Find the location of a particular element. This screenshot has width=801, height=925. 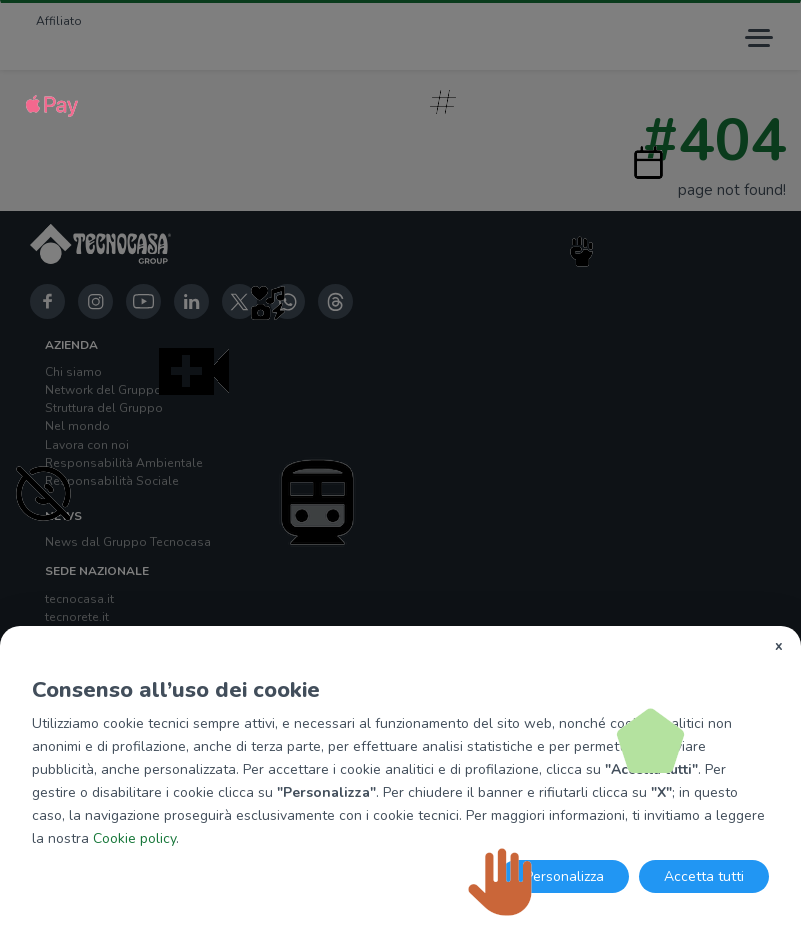

start a new video call is located at coordinates (194, 371).